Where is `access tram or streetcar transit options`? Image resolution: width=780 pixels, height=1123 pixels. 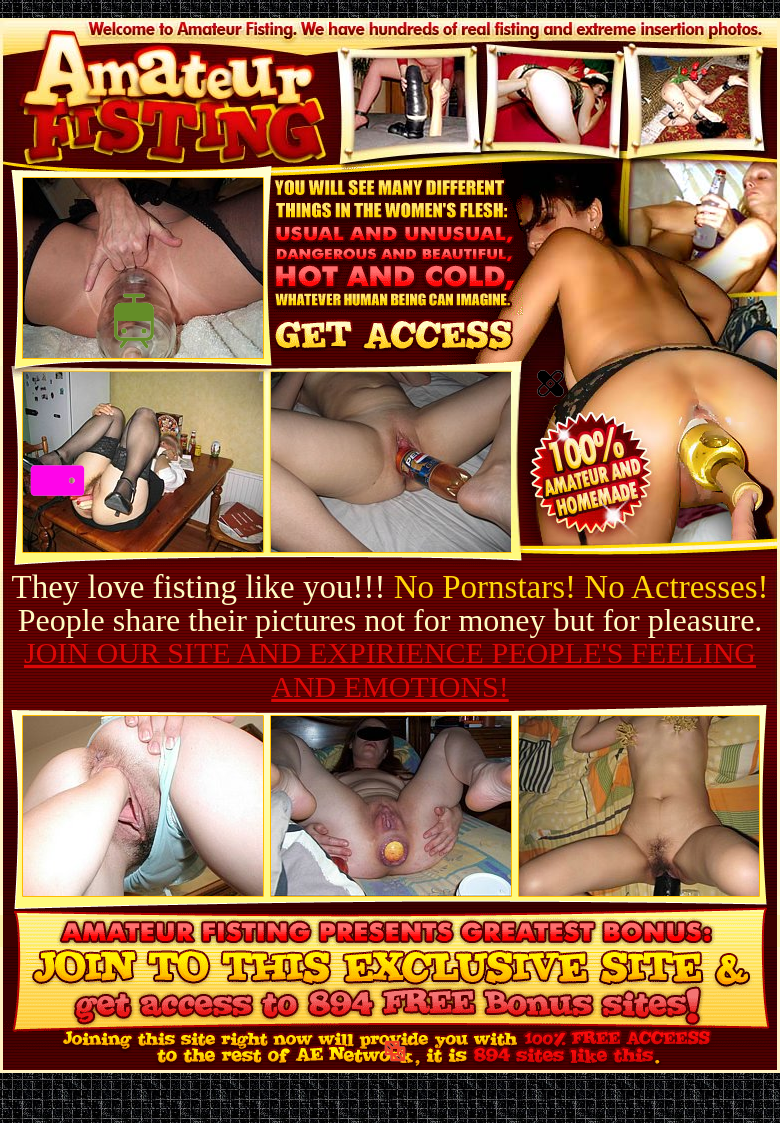
access tram or streetcar transit options is located at coordinates (134, 321).